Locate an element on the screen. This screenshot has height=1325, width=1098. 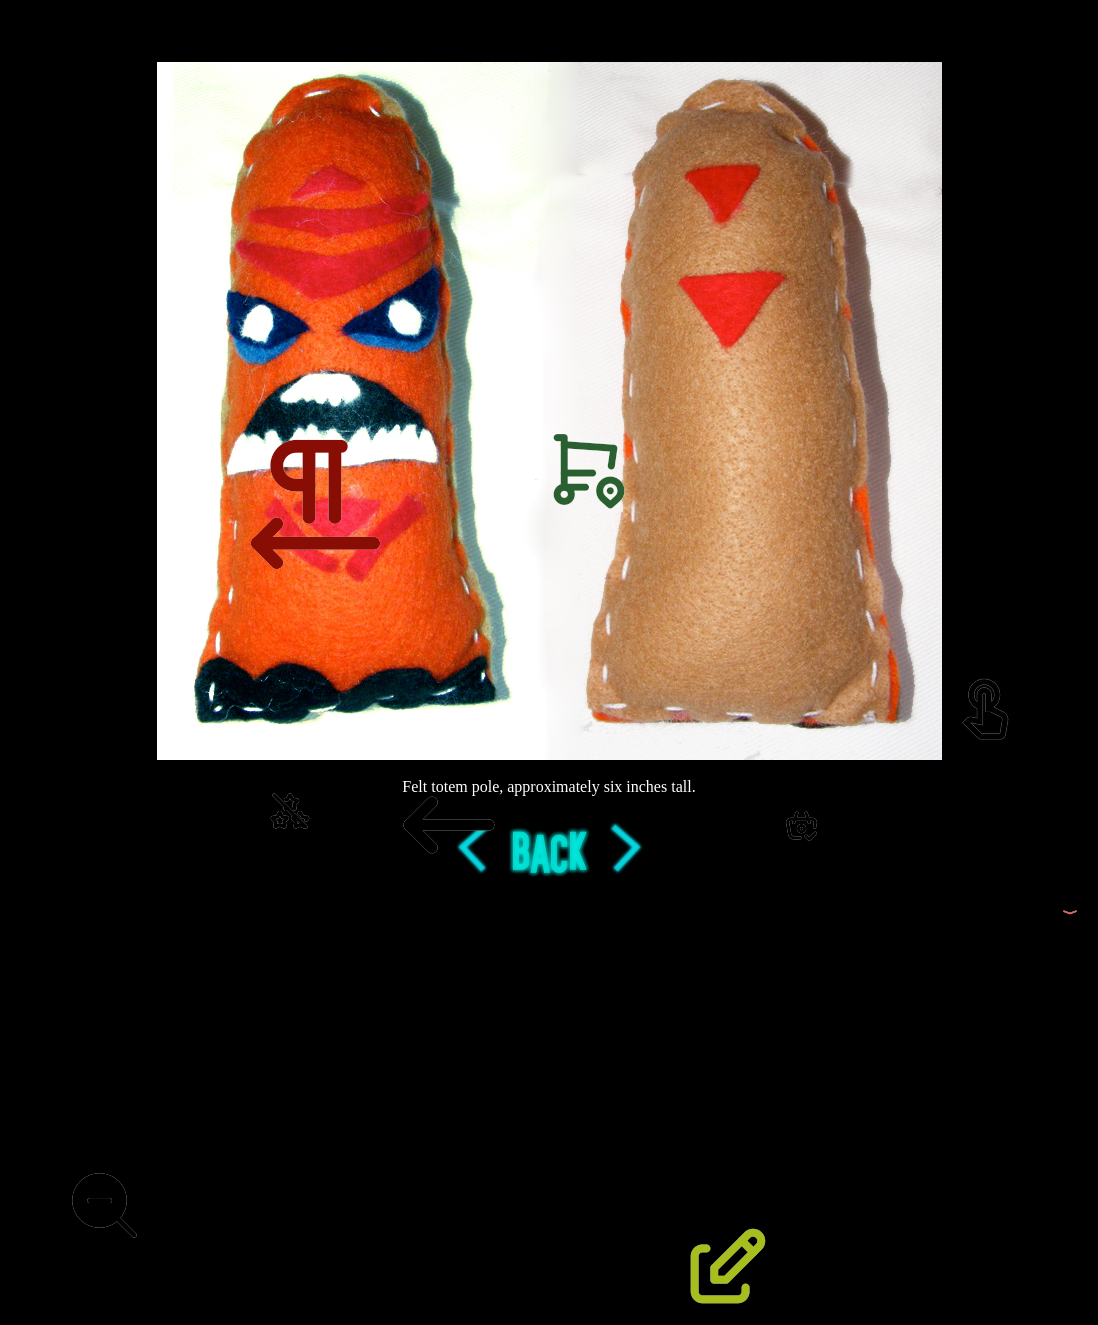
expand content or dropdown menu is located at coordinates (1070, 912).